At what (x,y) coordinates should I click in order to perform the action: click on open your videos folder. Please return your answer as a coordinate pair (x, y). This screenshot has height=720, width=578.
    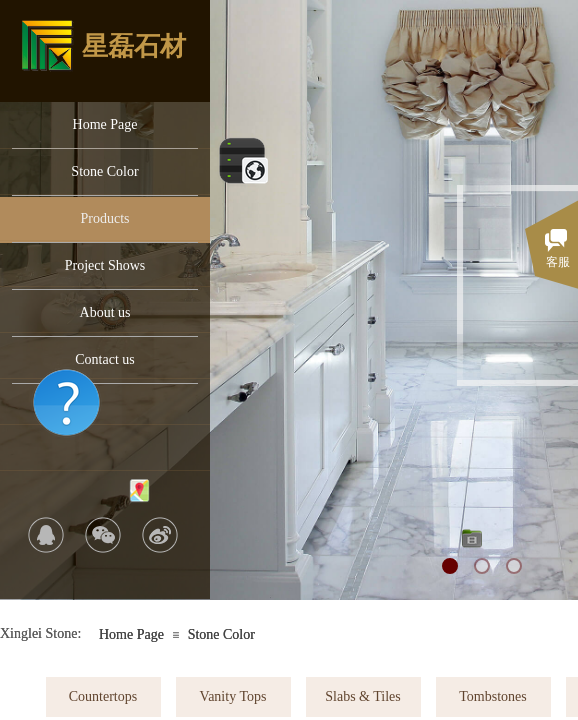
    Looking at the image, I should click on (472, 538).